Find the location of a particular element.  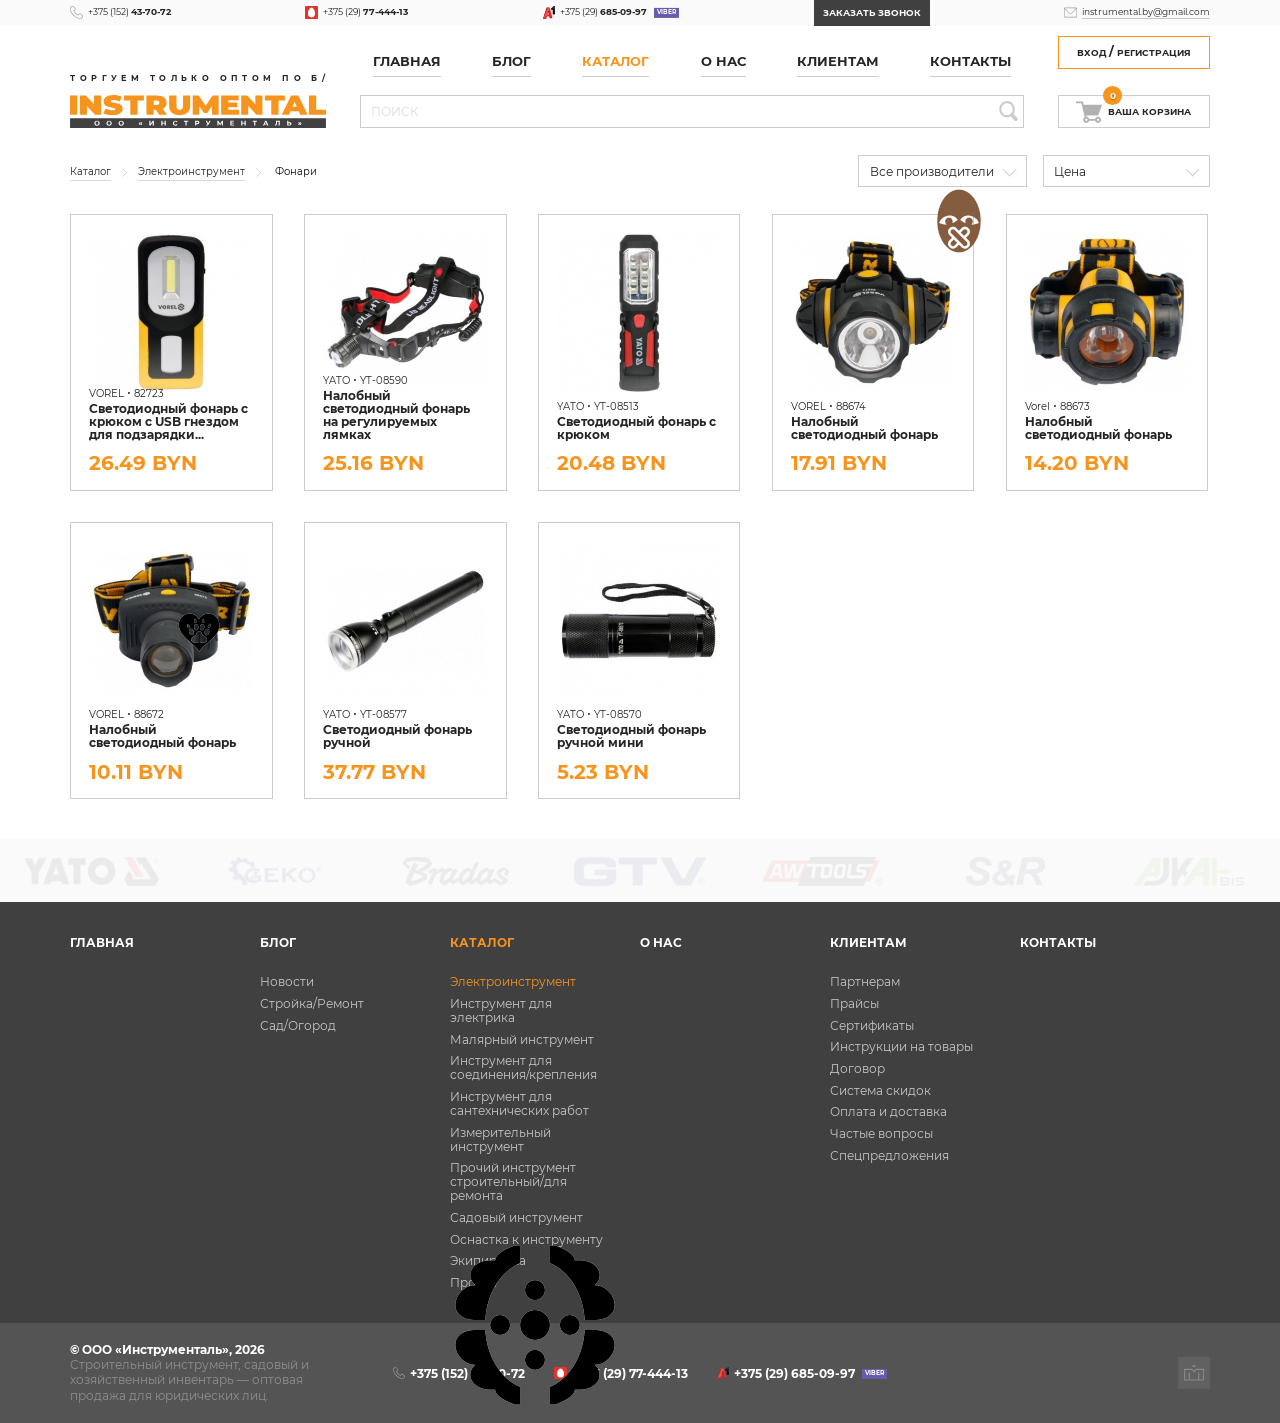

favorite or like a pet-related item is located at coordinates (199, 633).